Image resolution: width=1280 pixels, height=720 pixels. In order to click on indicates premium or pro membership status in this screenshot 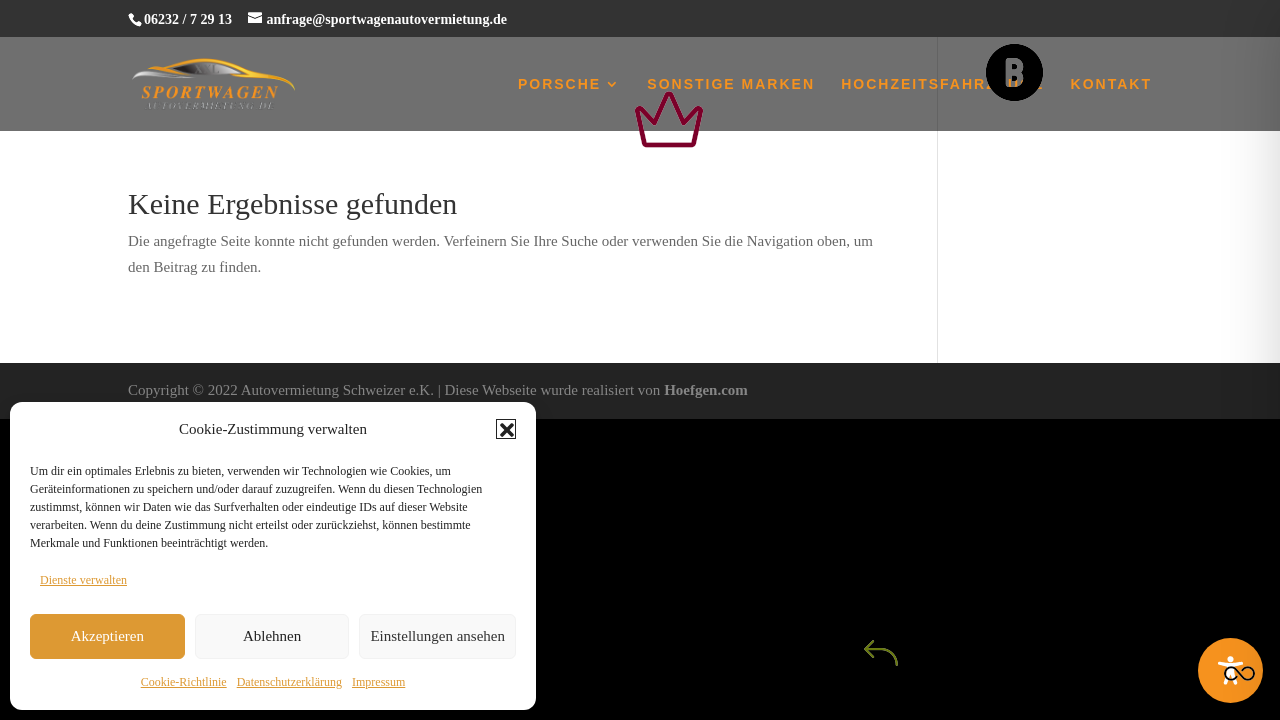, I will do `click(669, 123)`.